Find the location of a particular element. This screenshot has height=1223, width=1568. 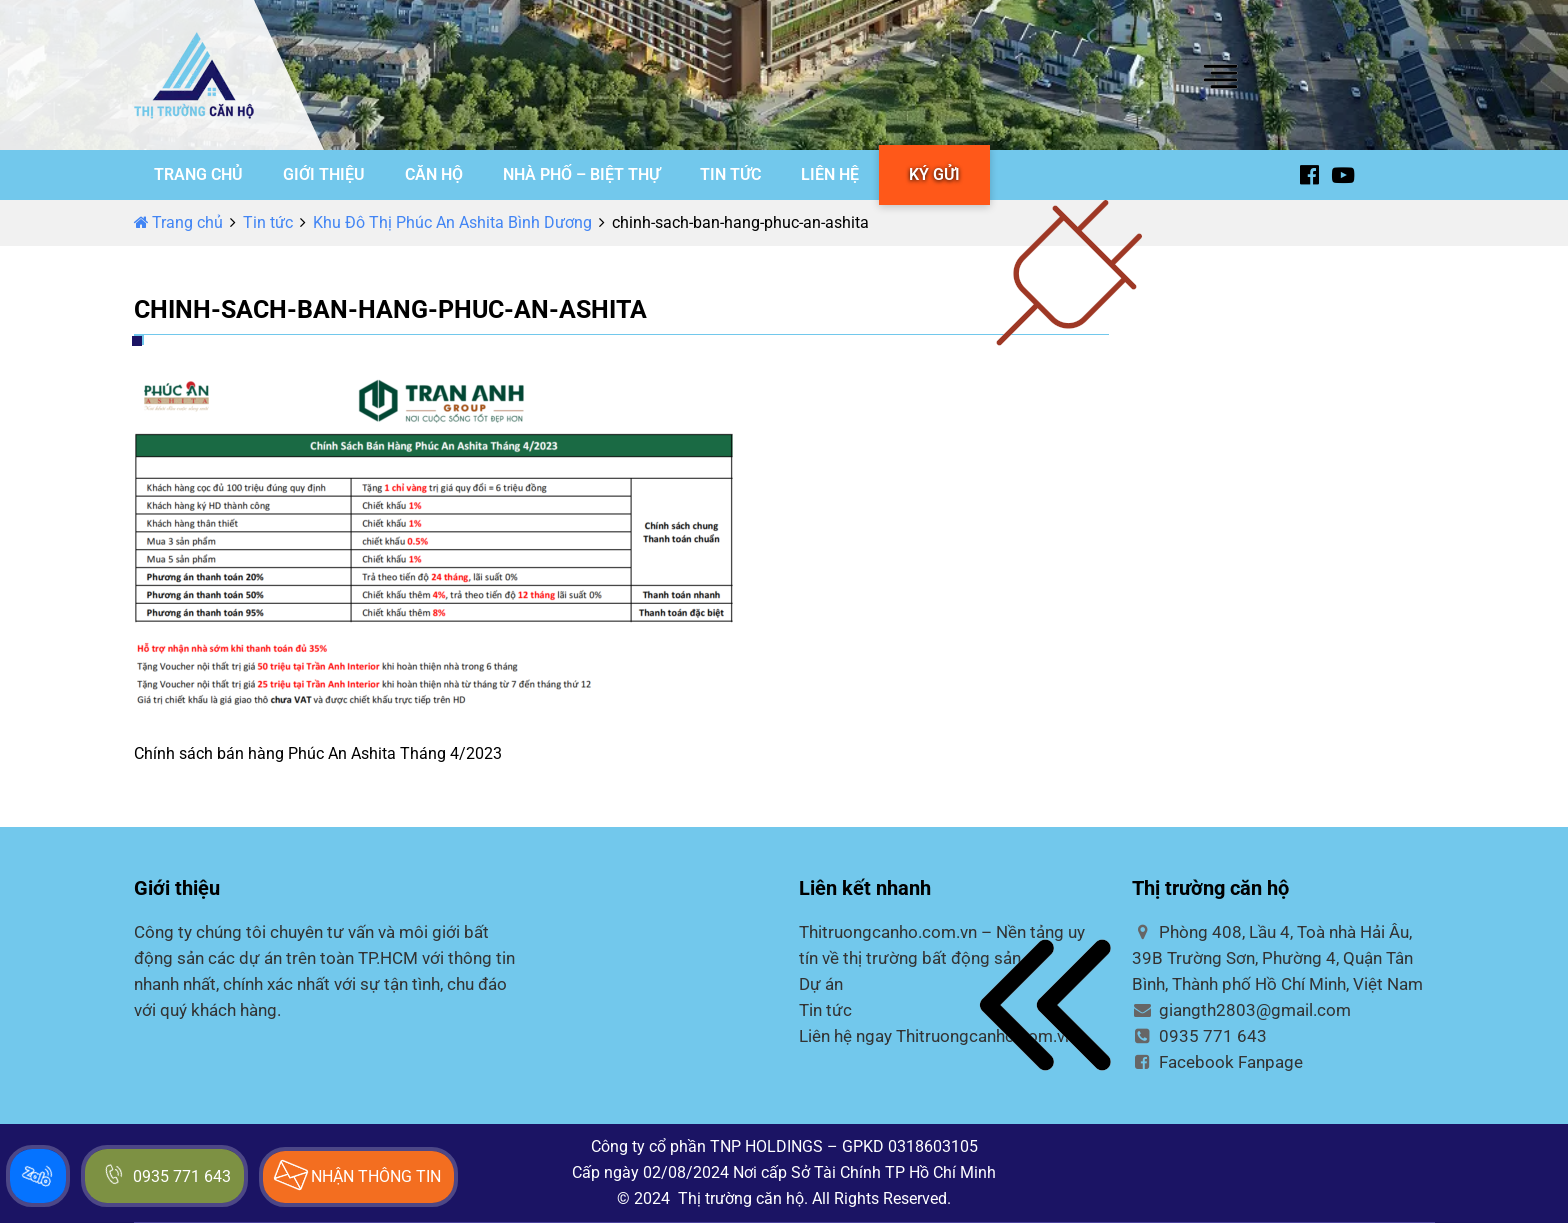

connect to a power source is located at coordinates (1066, 275).